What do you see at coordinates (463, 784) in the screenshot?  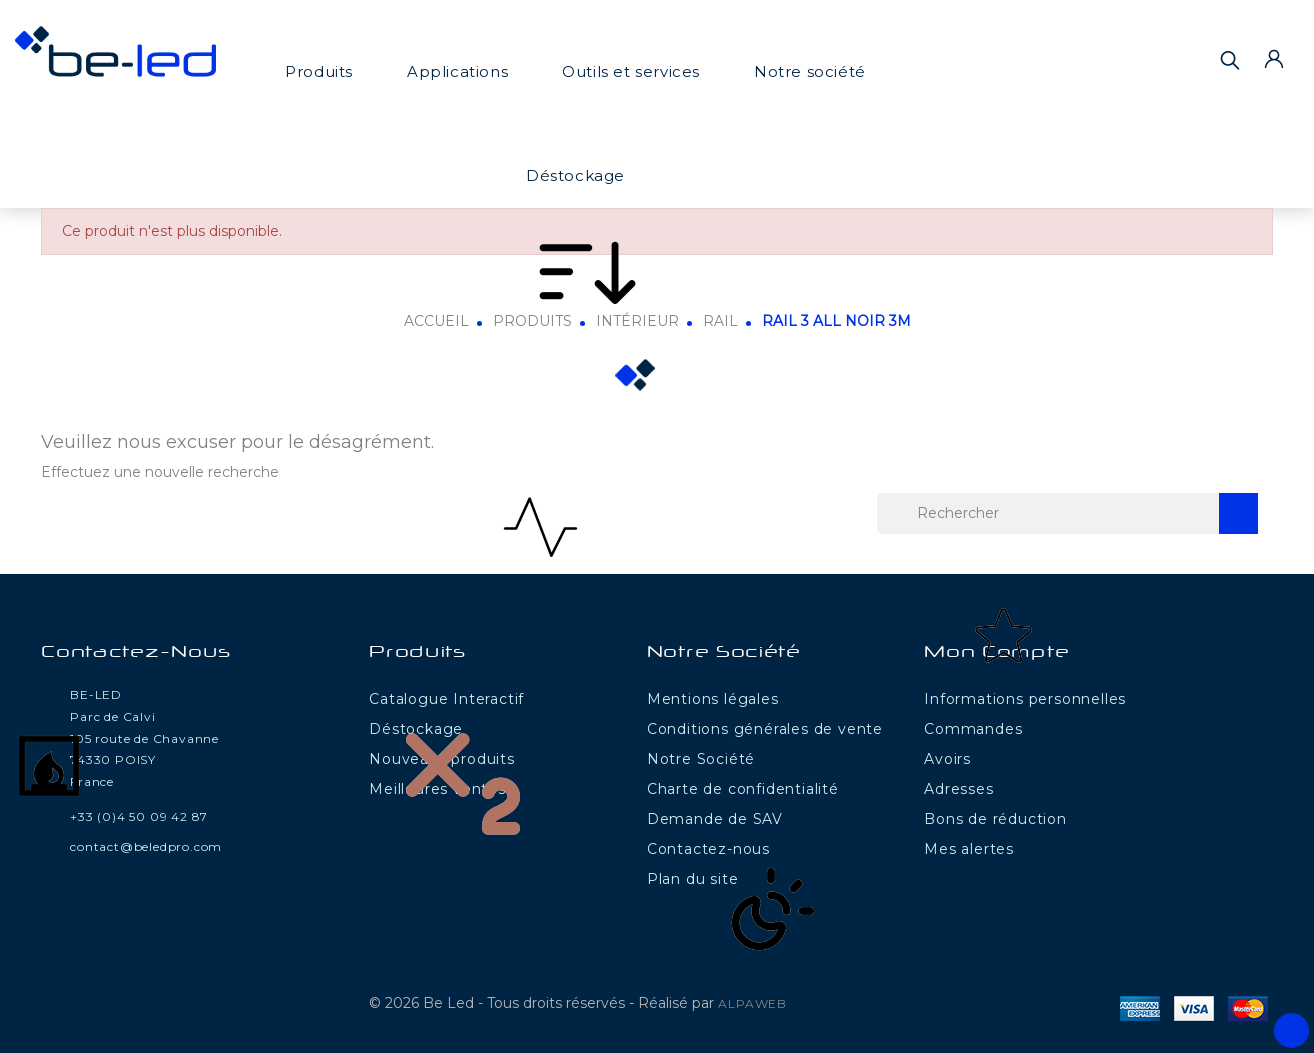 I see `format text as subscript` at bounding box center [463, 784].